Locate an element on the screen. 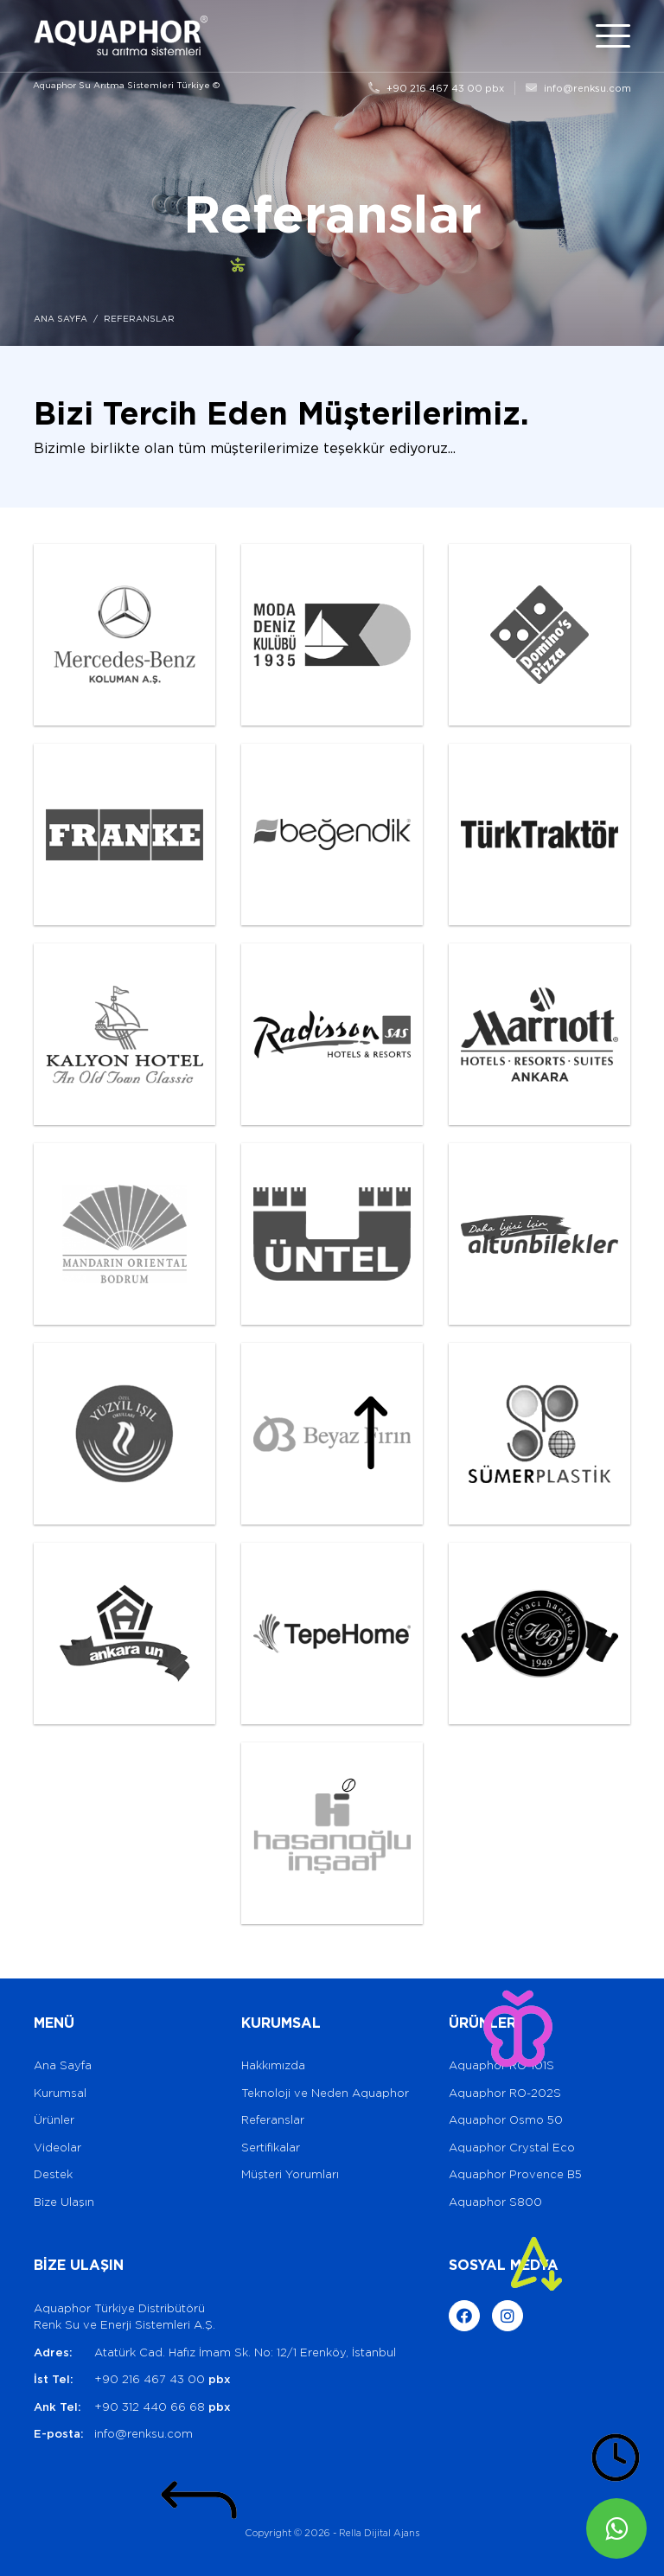 Image resolution: width=664 pixels, height=2576 pixels. navigate downward or scroll down is located at coordinates (533, 2262).